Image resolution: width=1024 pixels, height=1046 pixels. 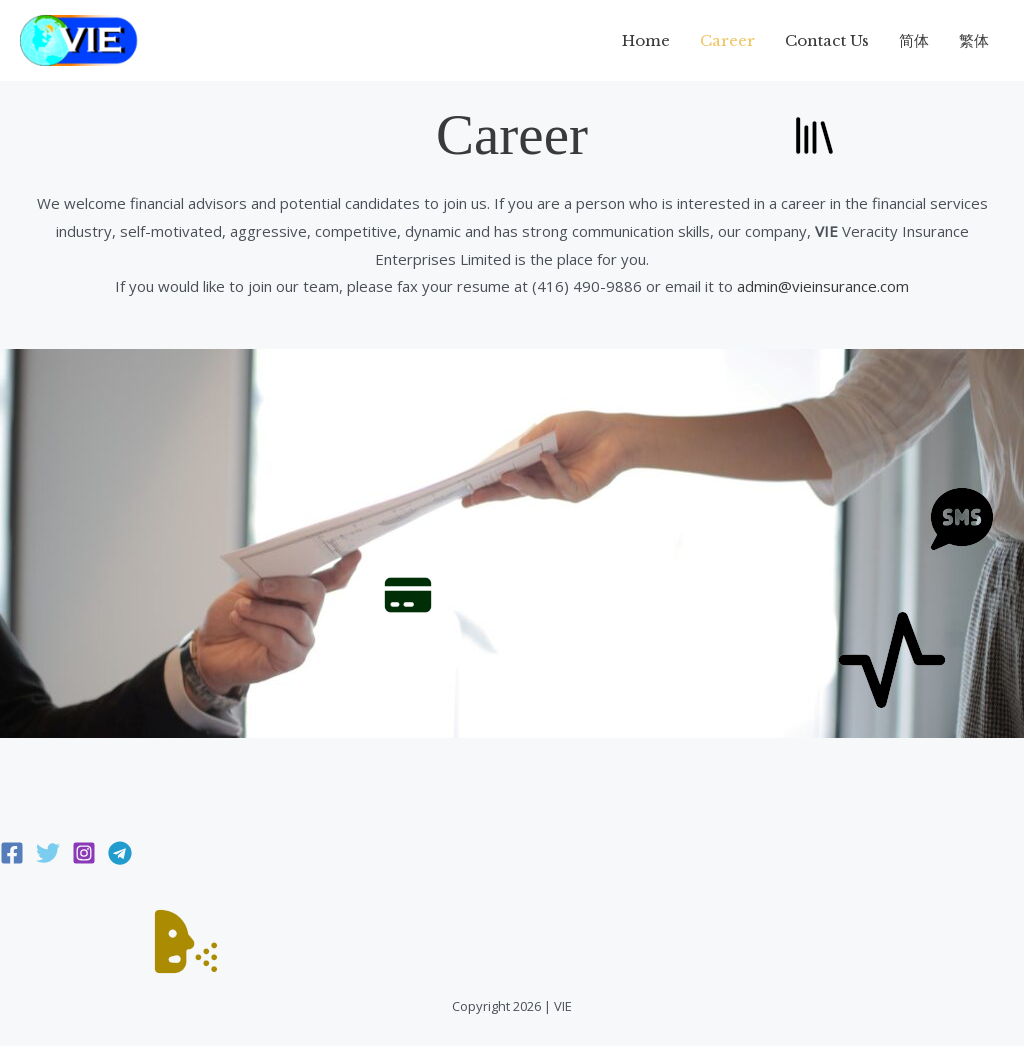 What do you see at coordinates (962, 519) in the screenshot?
I see `open text messaging app` at bounding box center [962, 519].